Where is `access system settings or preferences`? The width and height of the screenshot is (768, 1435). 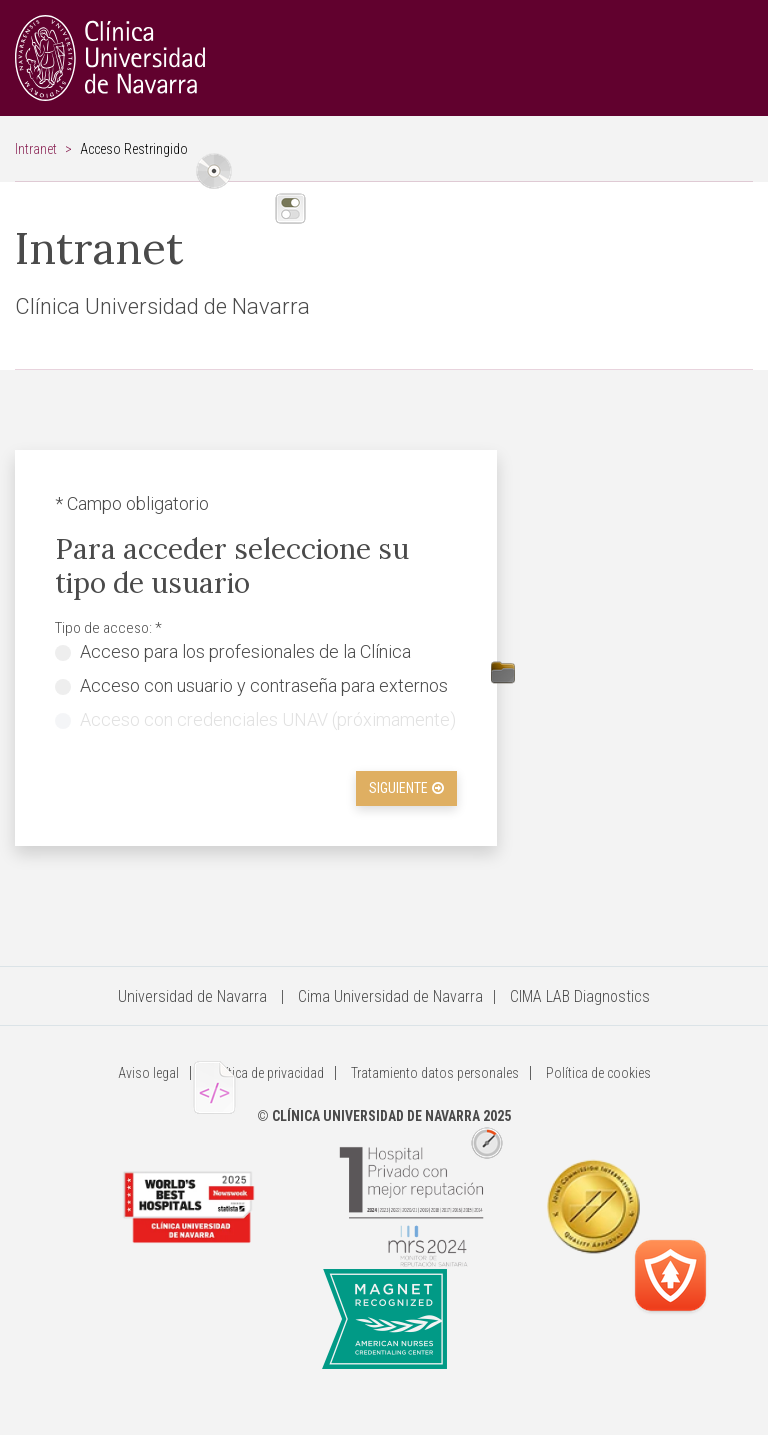 access system settings or preferences is located at coordinates (290, 208).